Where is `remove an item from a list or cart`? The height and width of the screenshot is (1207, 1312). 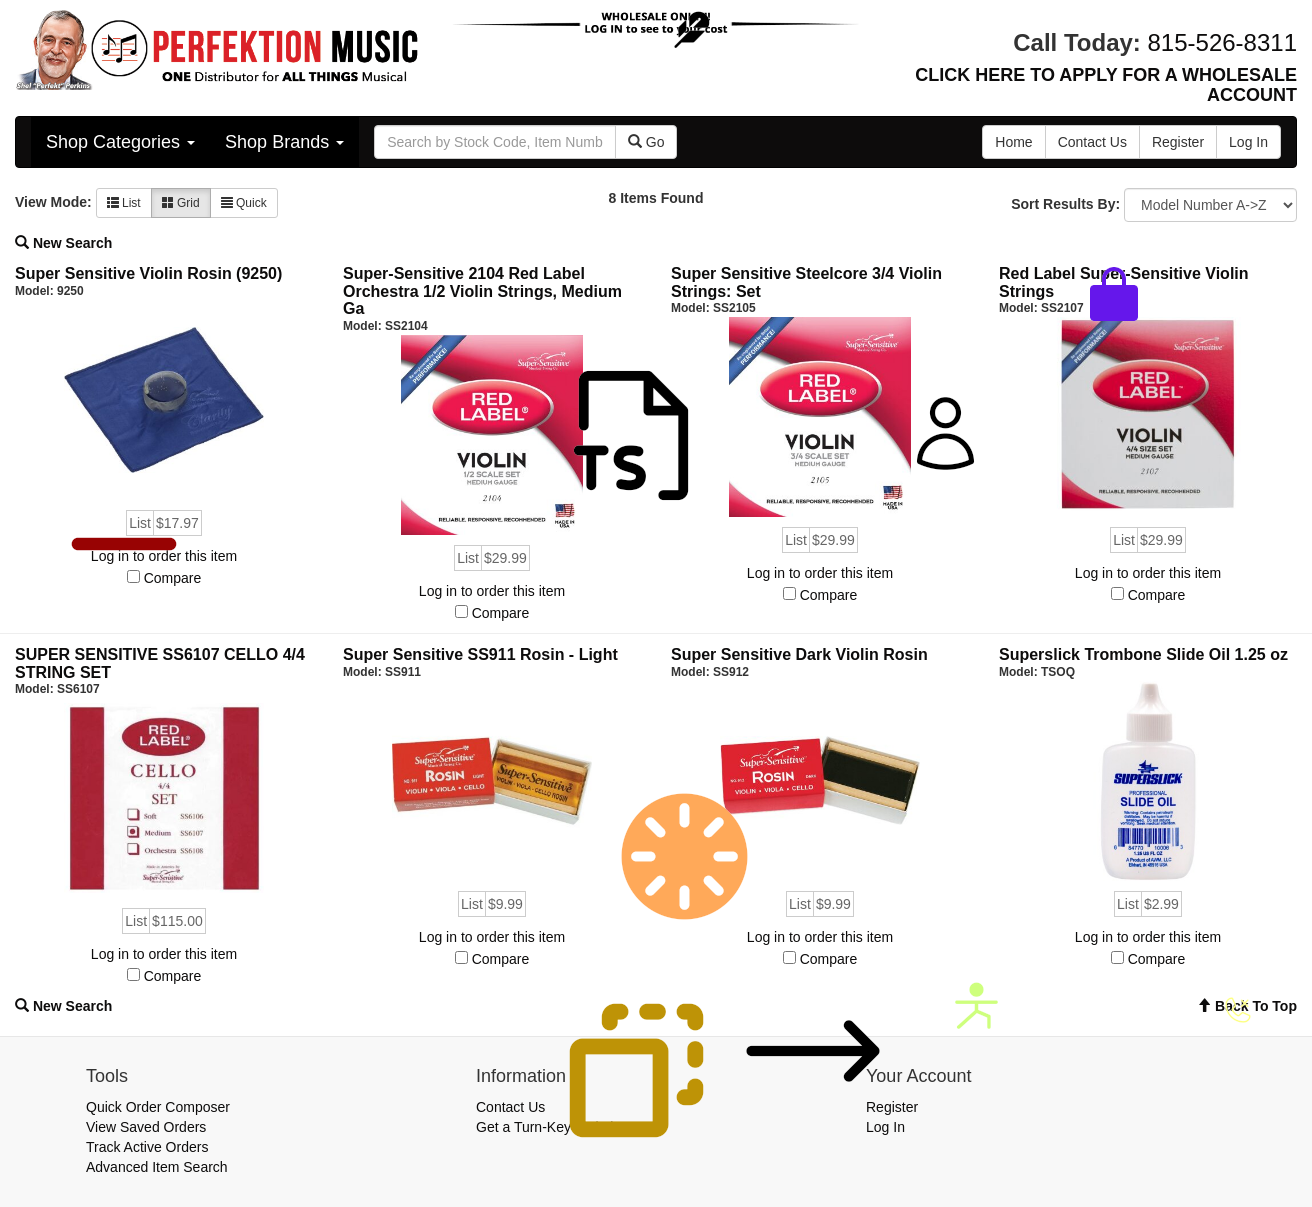 remove an item from a list or cart is located at coordinates (124, 544).